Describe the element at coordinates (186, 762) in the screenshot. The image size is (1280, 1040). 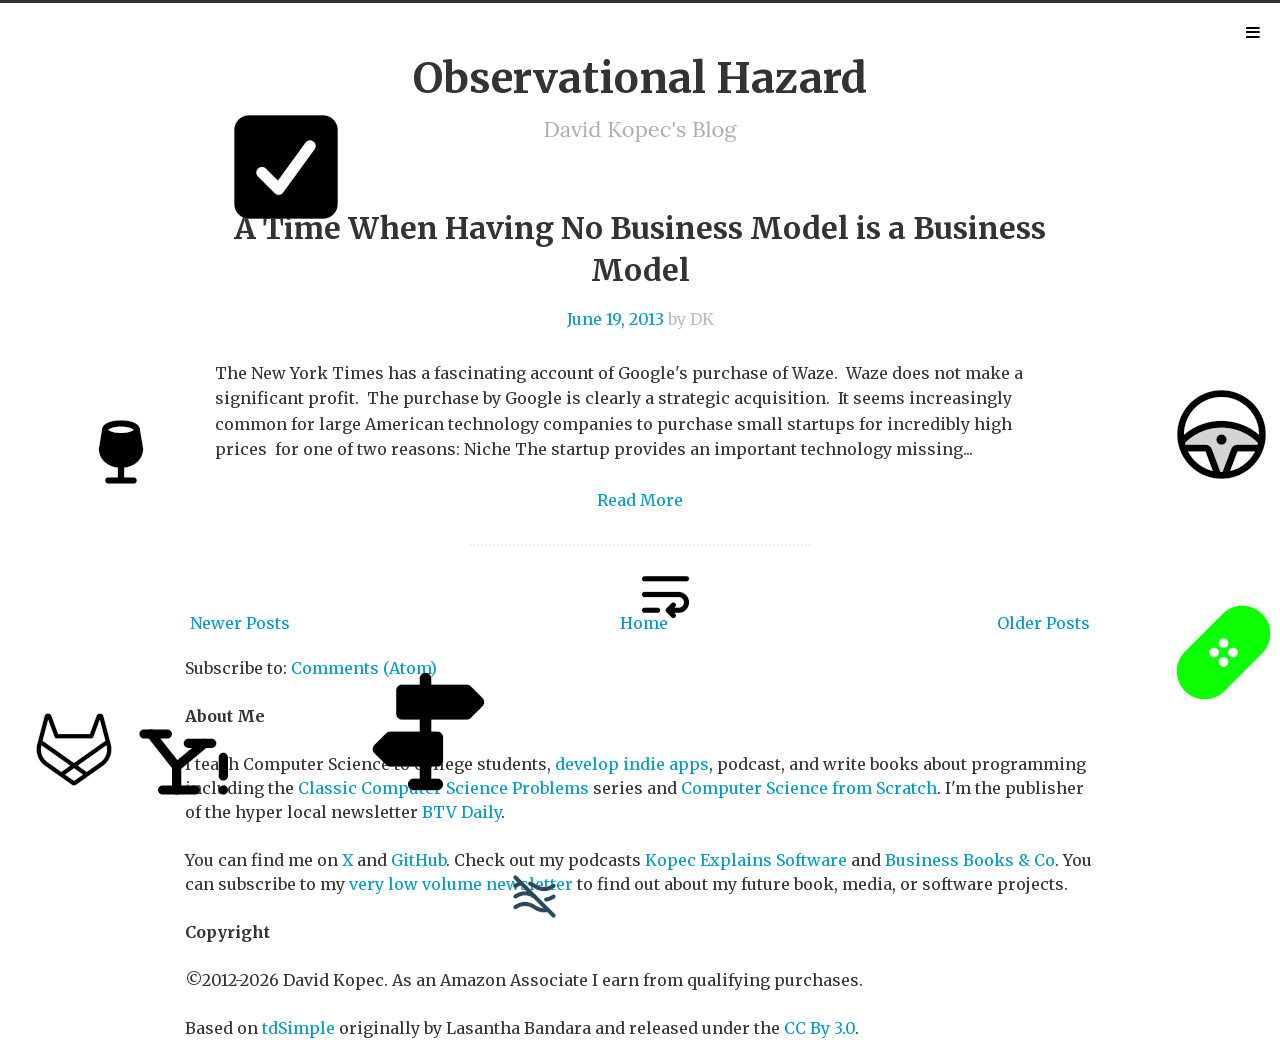
I see `link to Yahoo account` at that location.